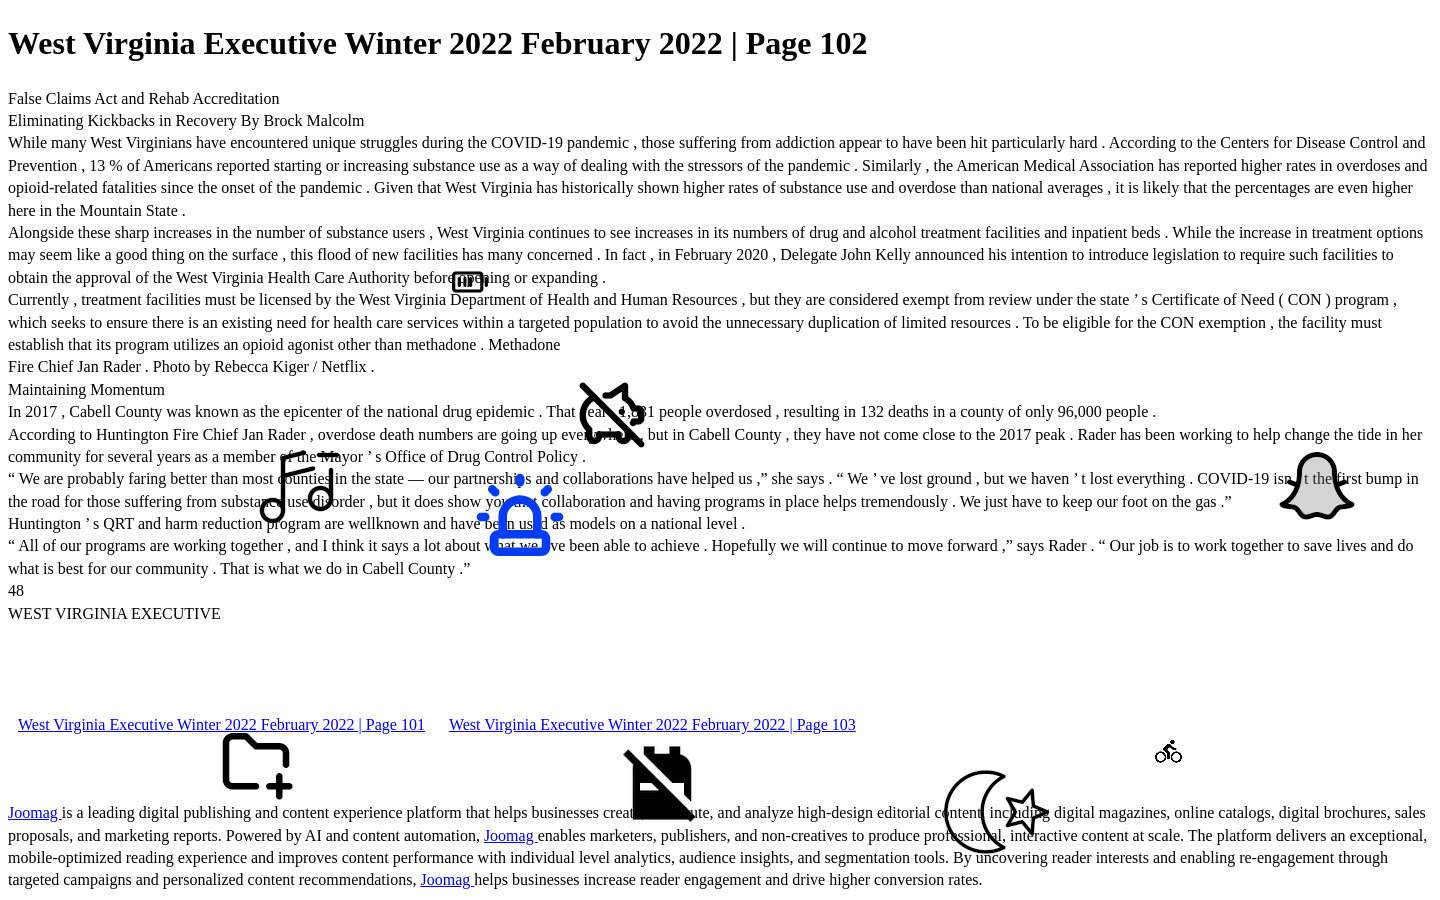  Describe the element at coordinates (301, 485) in the screenshot. I see `remove a song from playlist` at that location.